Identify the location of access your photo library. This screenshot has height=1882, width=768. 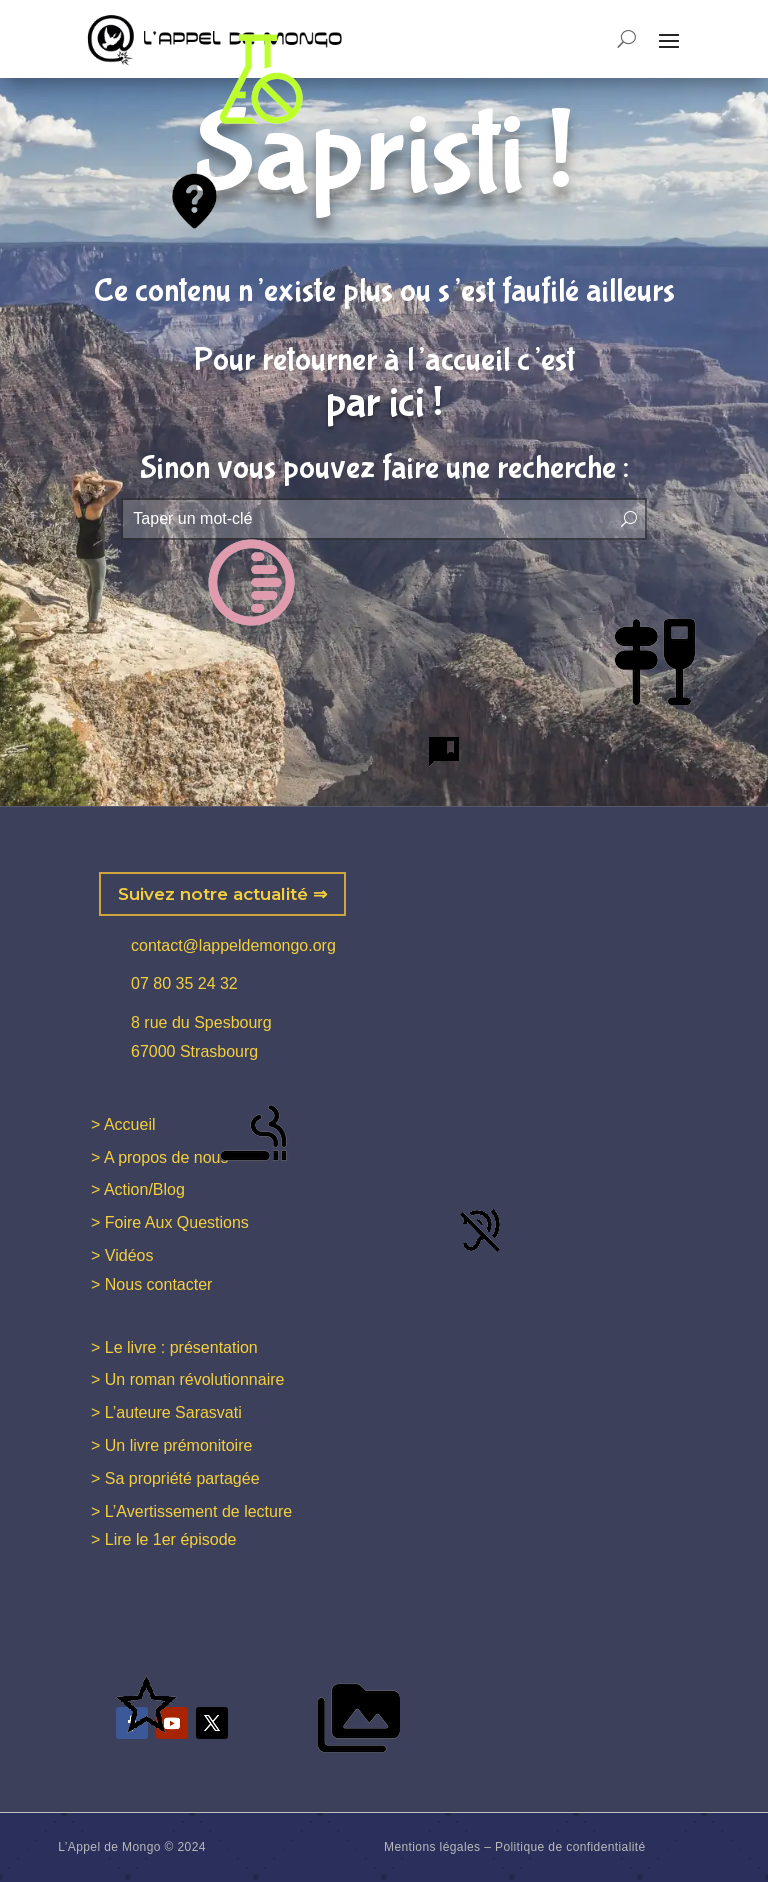
(359, 1718).